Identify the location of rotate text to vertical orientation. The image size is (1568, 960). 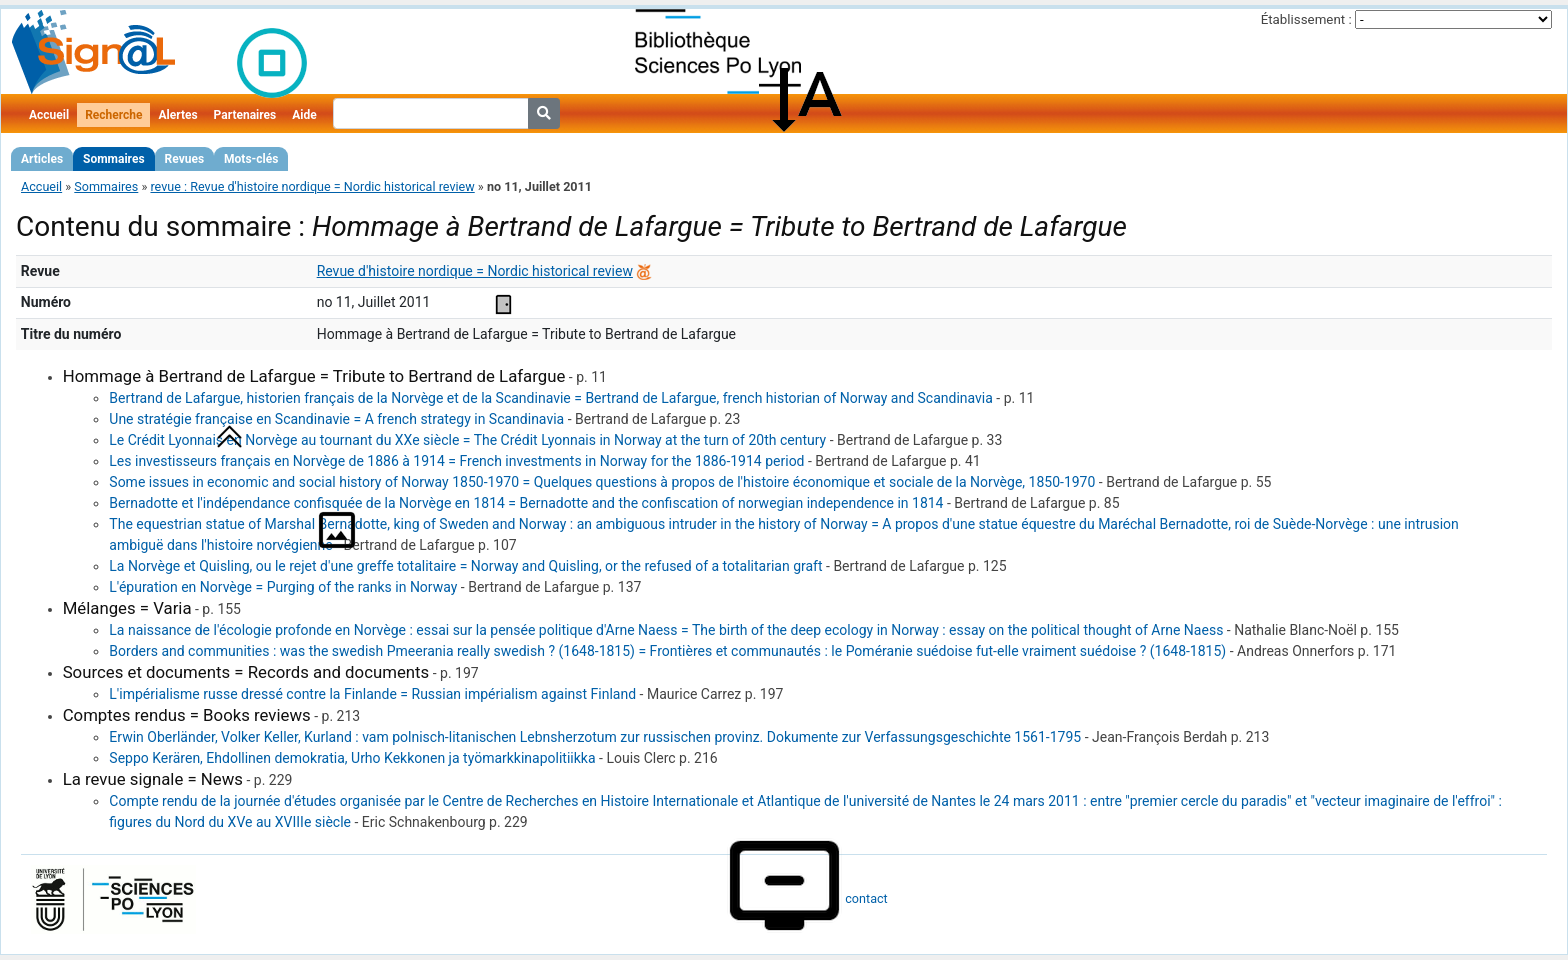
(808, 100).